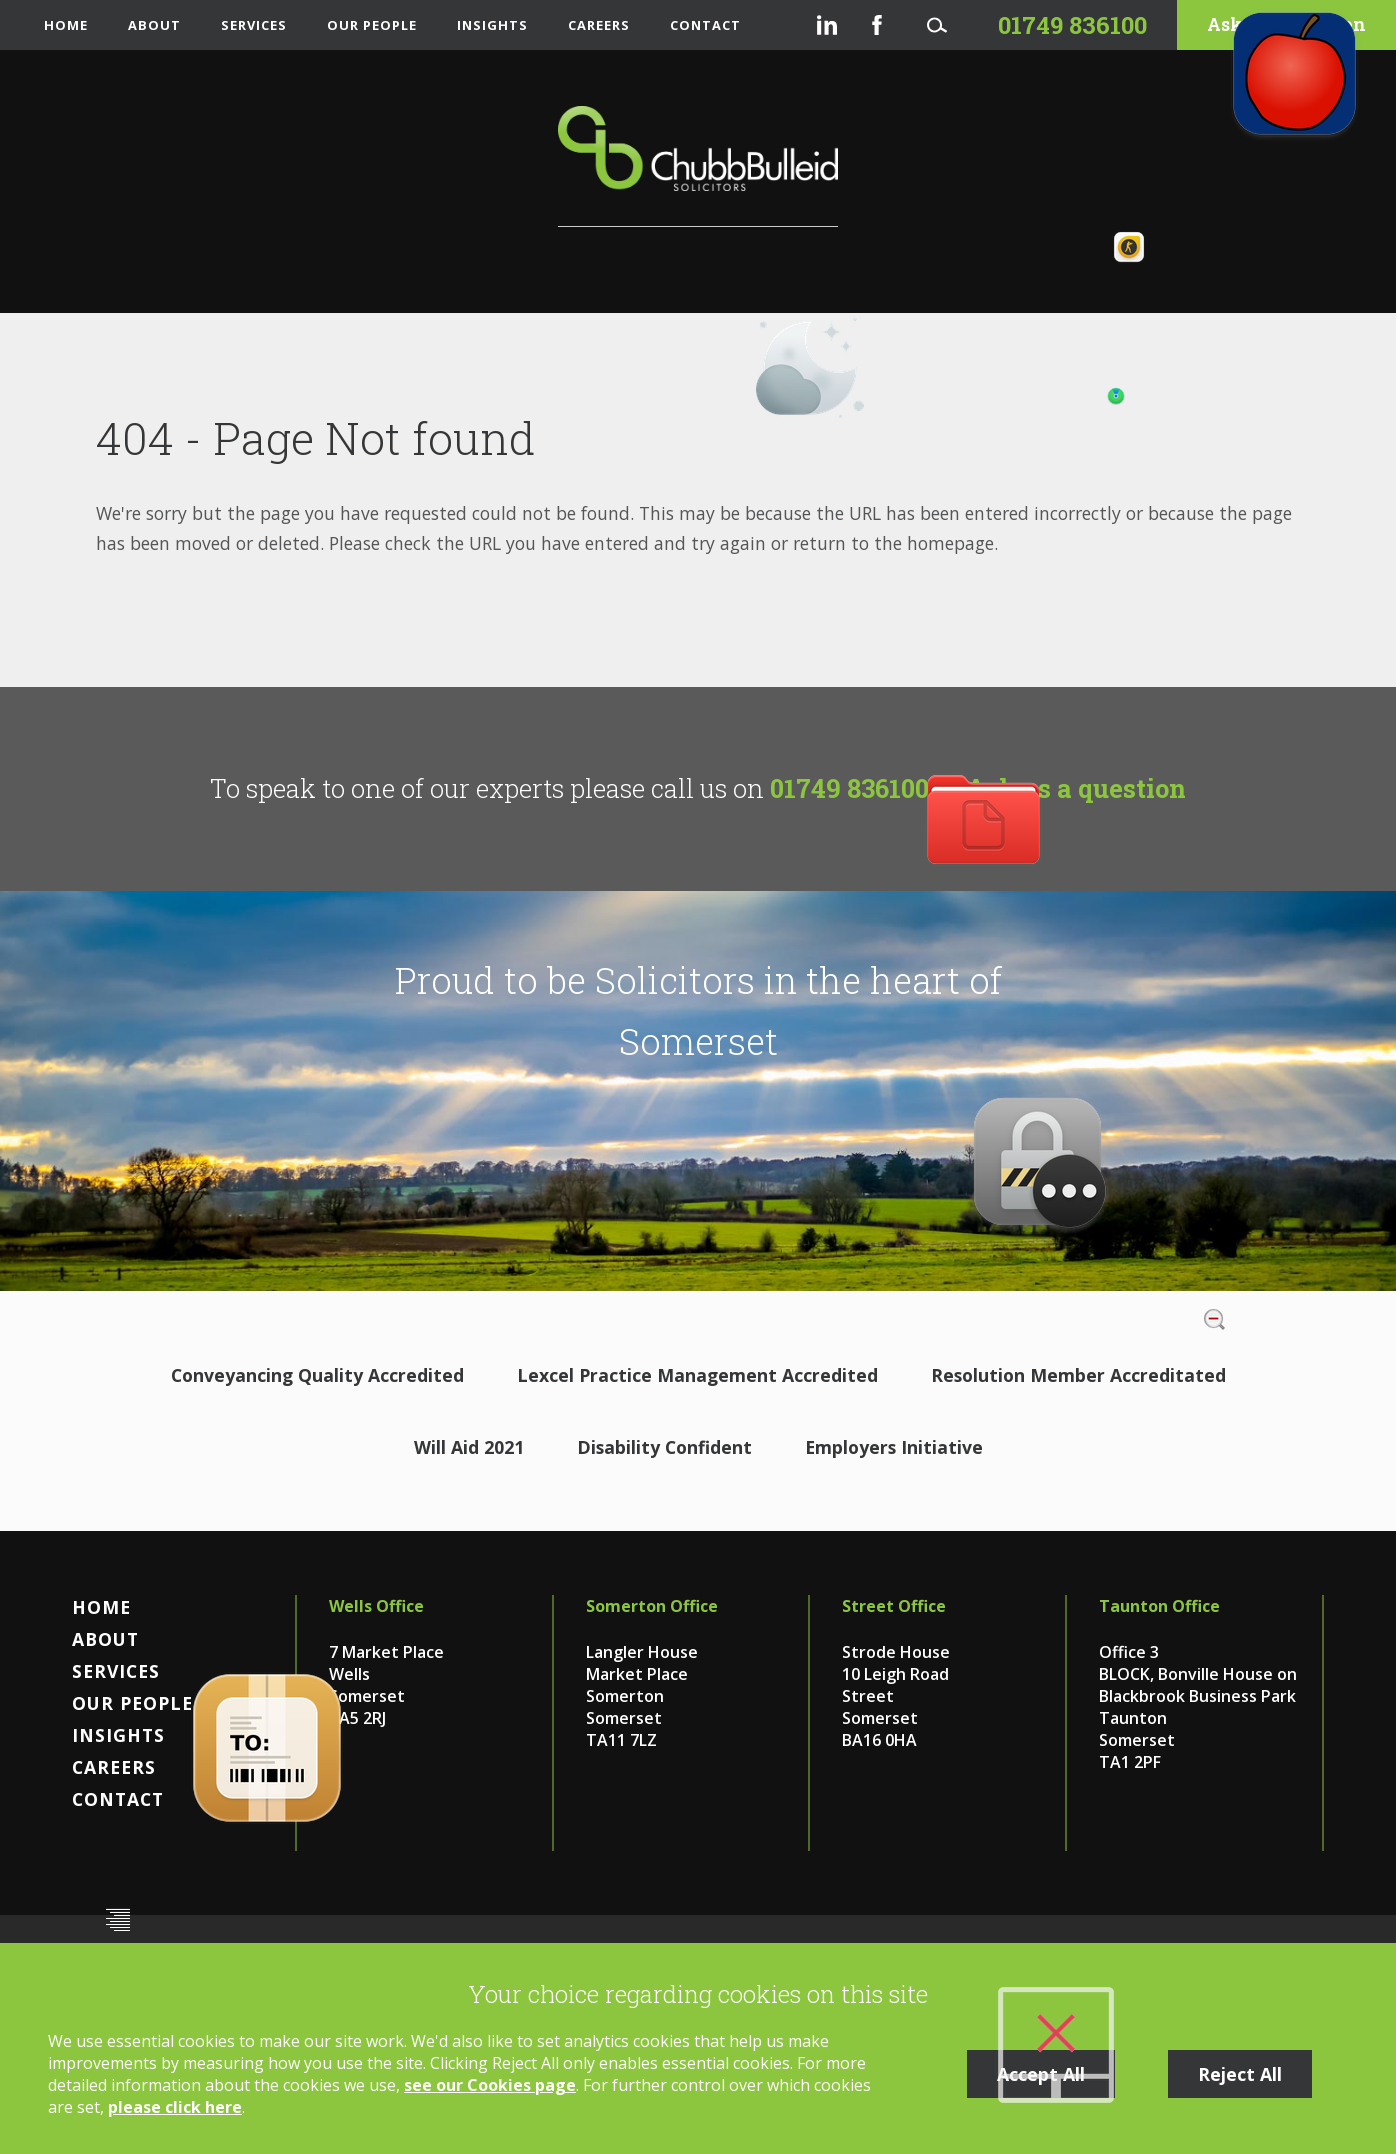 Image resolution: width=1396 pixels, height=2154 pixels. Describe the element at coordinates (1129, 247) in the screenshot. I see `launch counter-strike` at that location.